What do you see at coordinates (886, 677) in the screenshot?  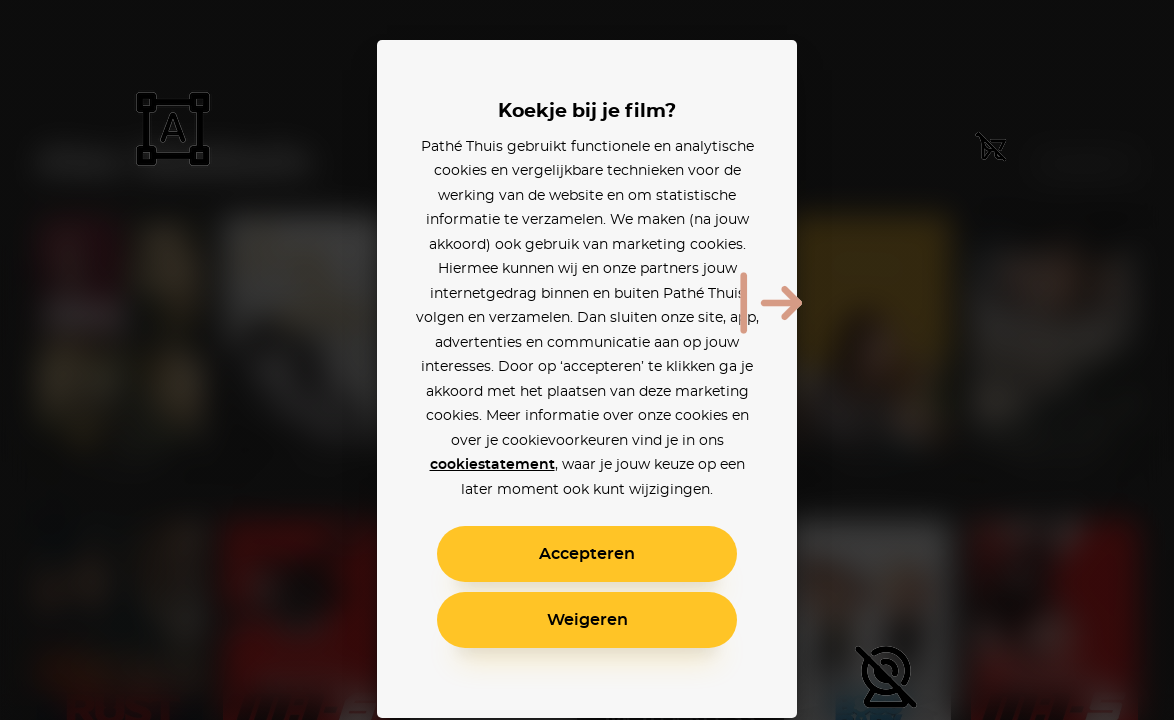 I see `disable webcam` at bounding box center [886, 677].